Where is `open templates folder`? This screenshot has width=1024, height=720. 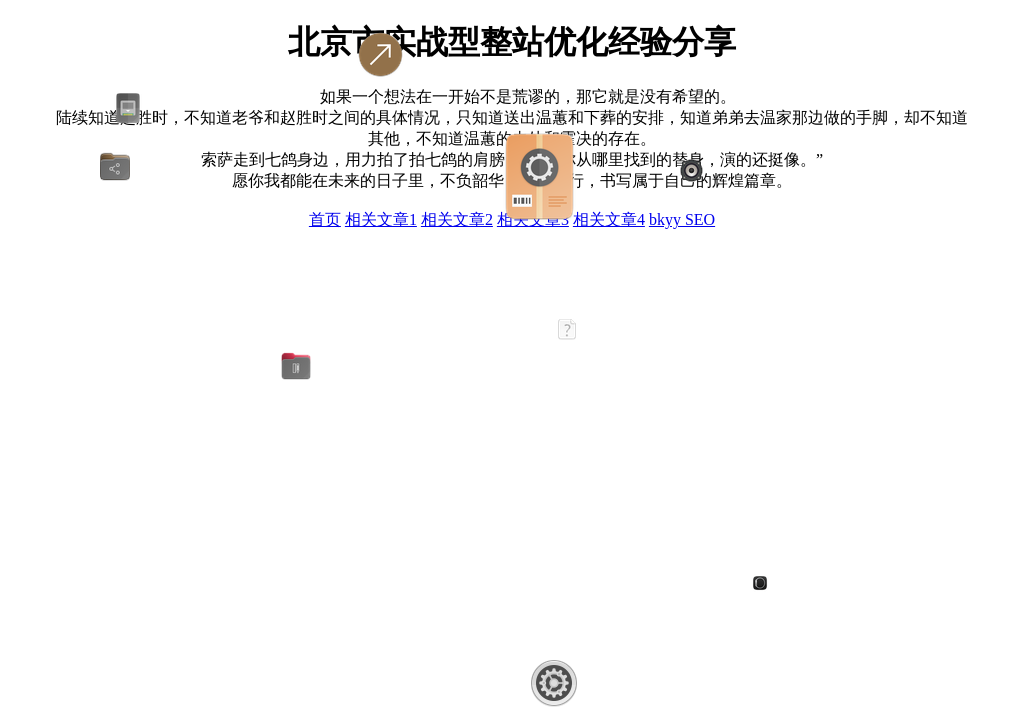
open templates folder is located at coordinates (296, 366).